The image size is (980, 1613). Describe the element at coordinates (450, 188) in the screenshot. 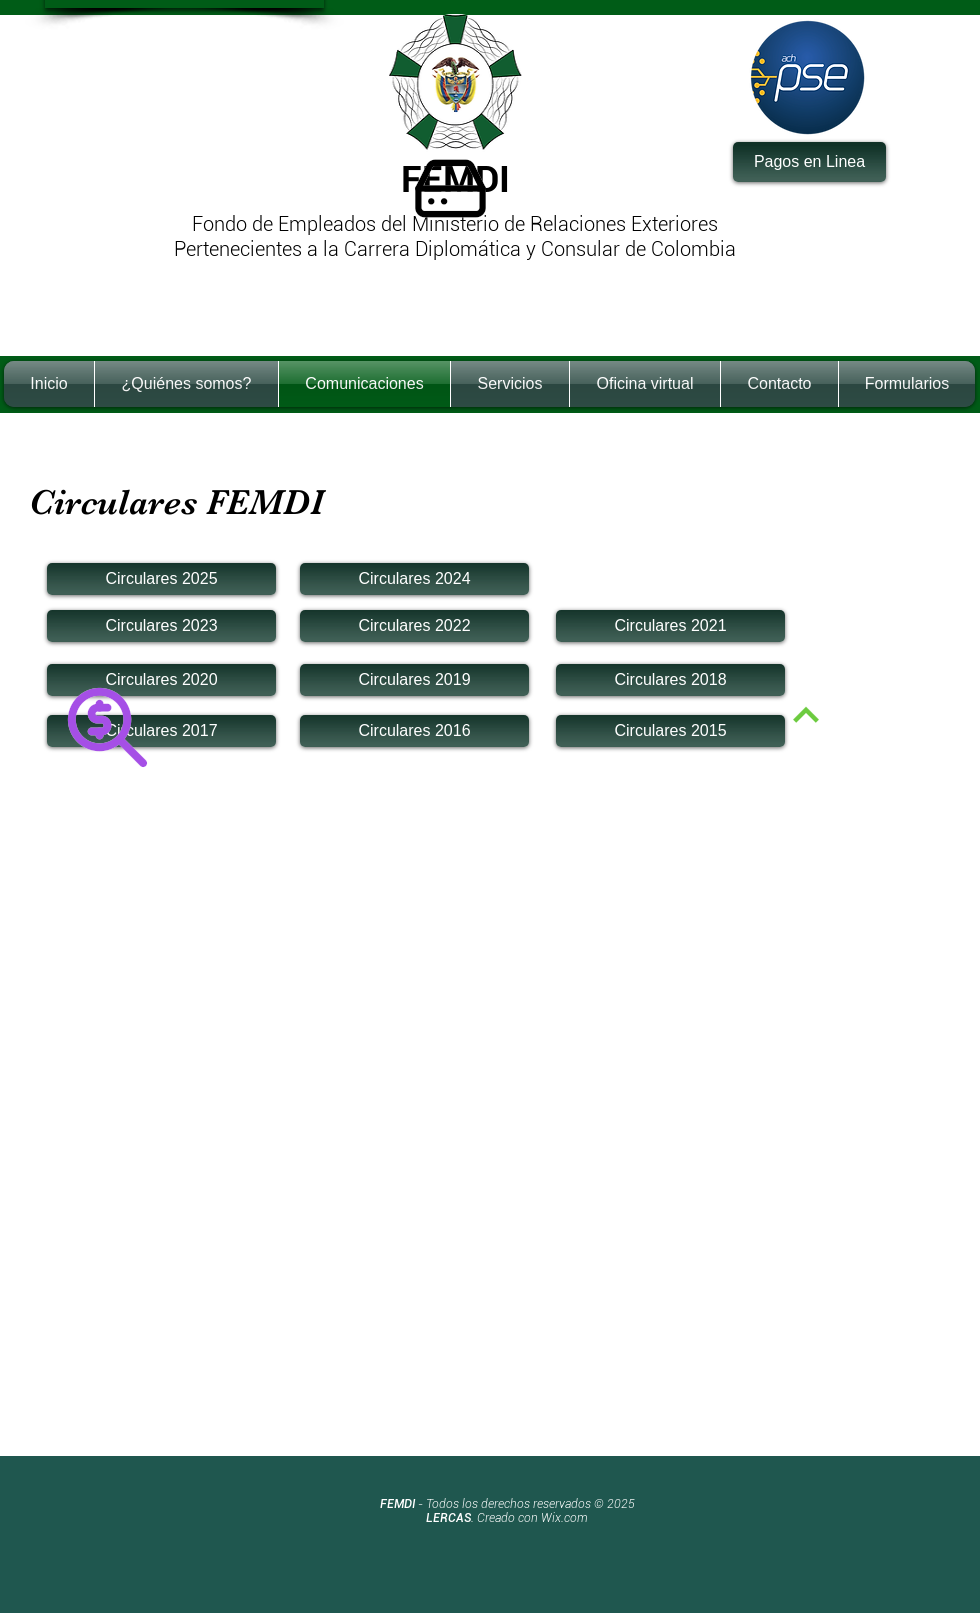

I see `access local storage or drive` at that location.